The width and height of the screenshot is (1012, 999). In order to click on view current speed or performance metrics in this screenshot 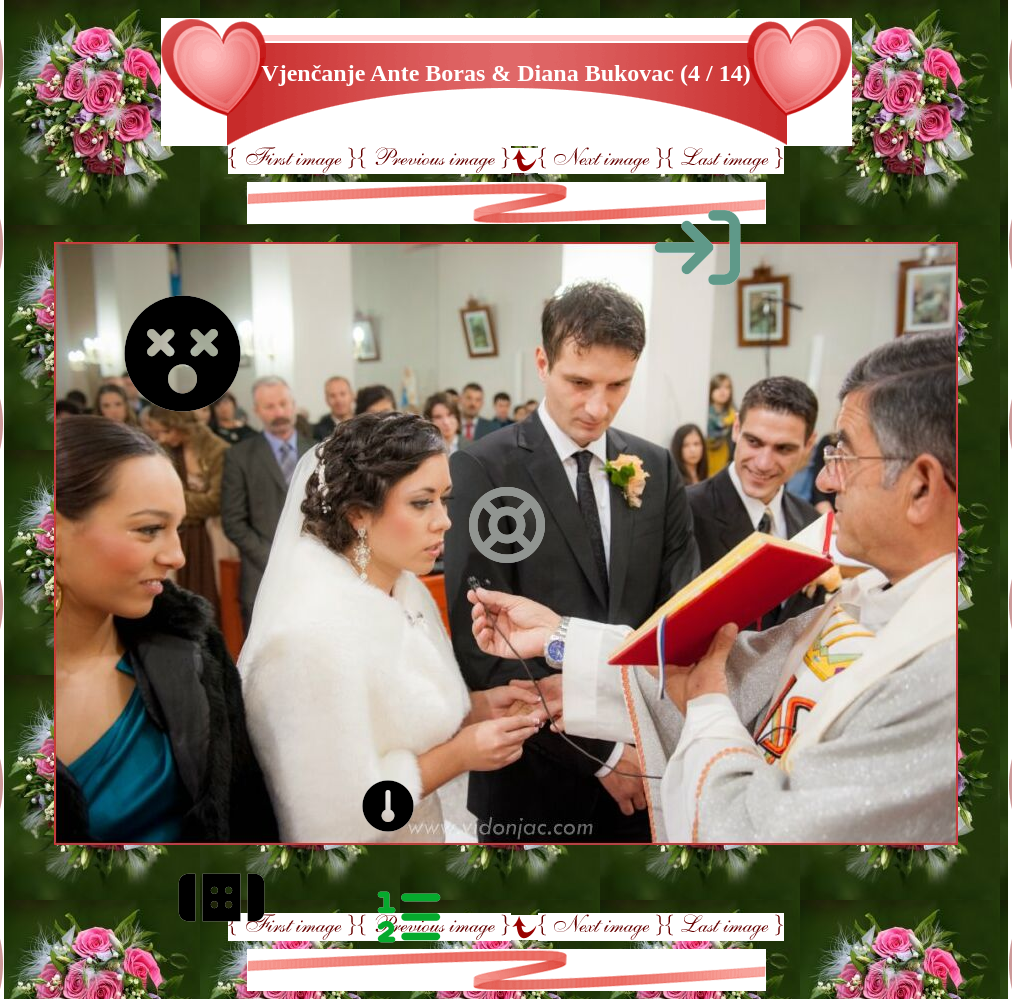, I will do `click(388, 806)`.